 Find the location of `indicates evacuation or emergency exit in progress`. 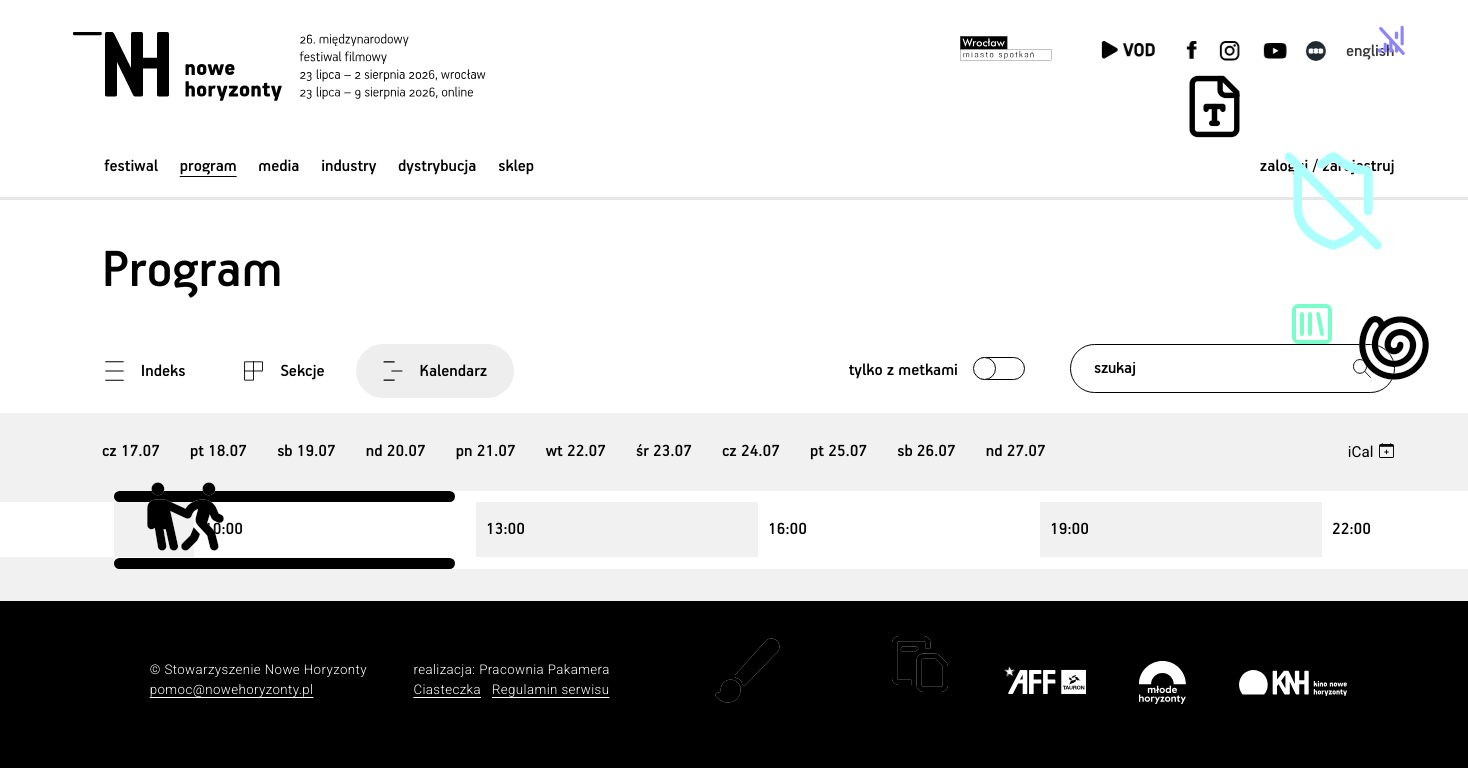

indicates evacuation or emergency exit in progress is located at coordinates (185, 516).